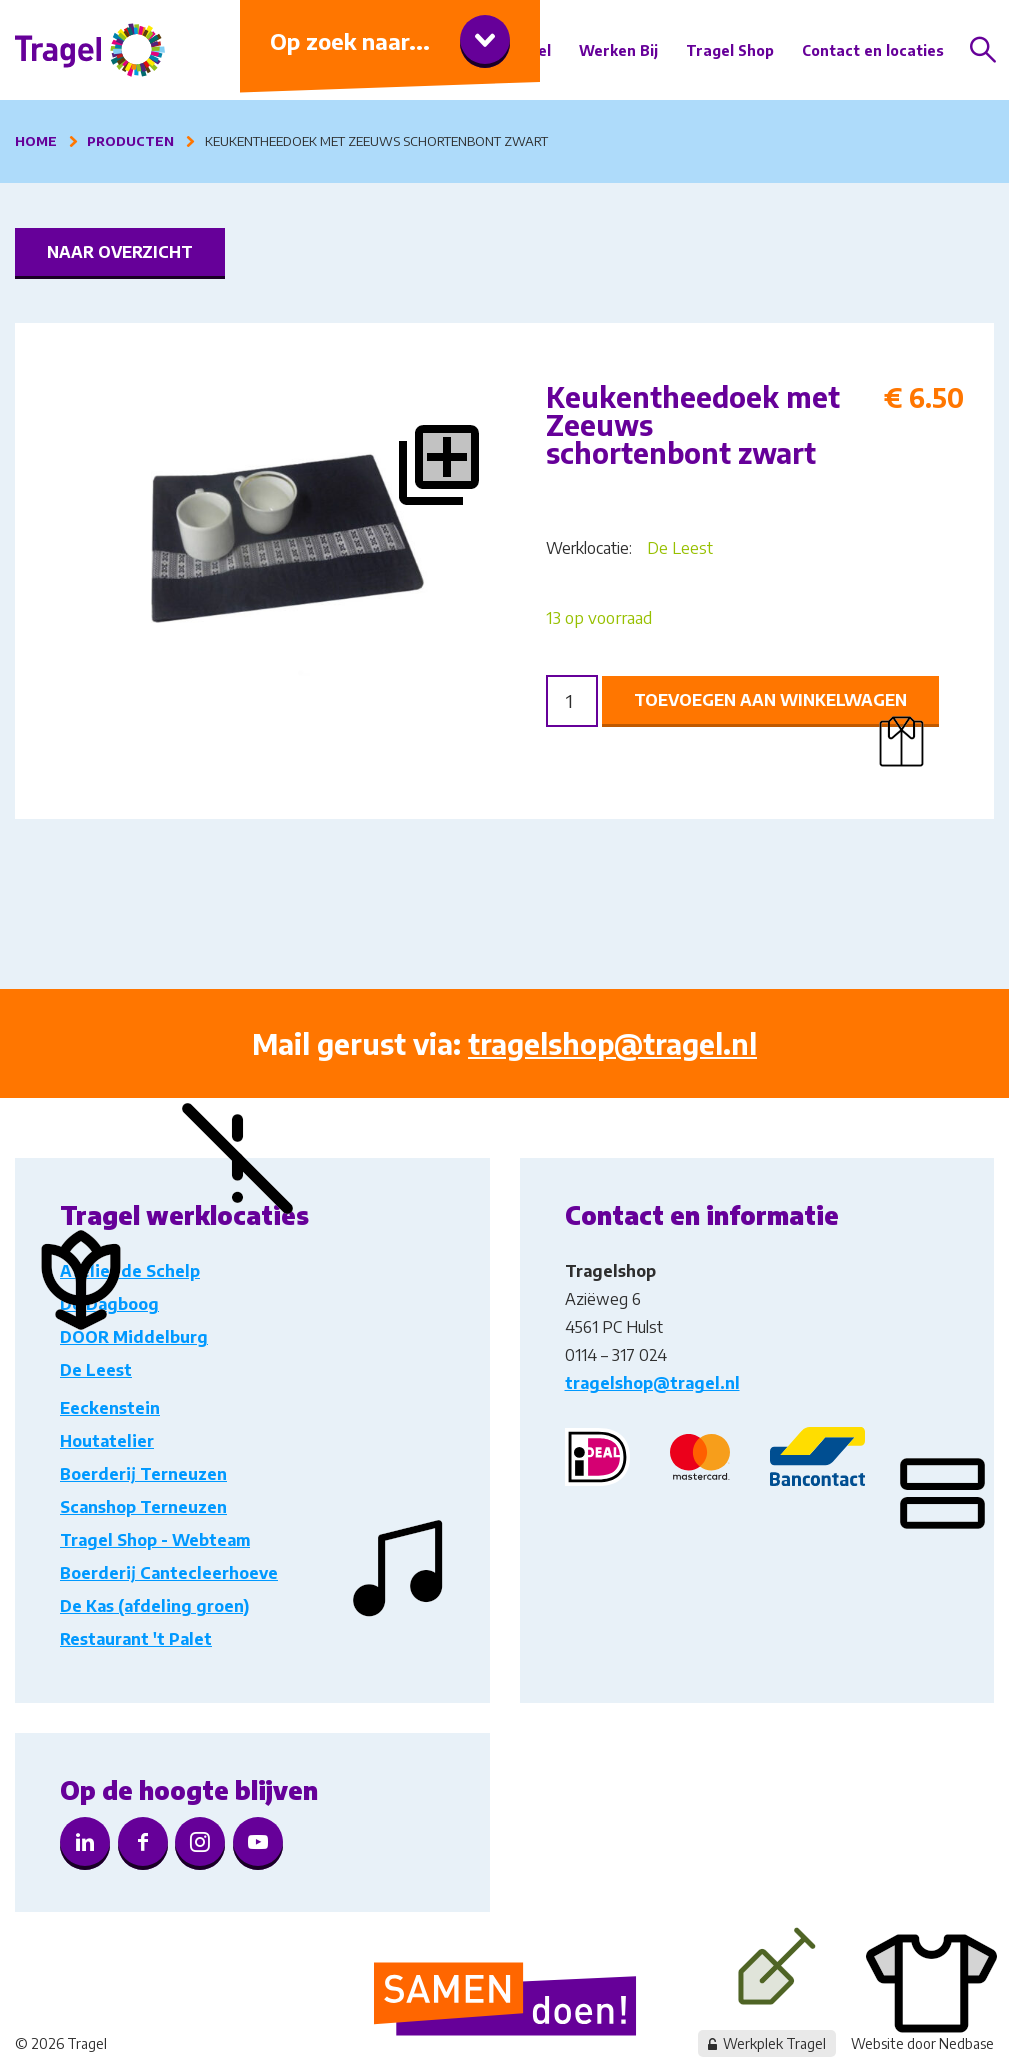  What do you see at coordinates (237, 1158) in the screenshot?
I see `disable alert notifications` at bounding box center [237, 1158].